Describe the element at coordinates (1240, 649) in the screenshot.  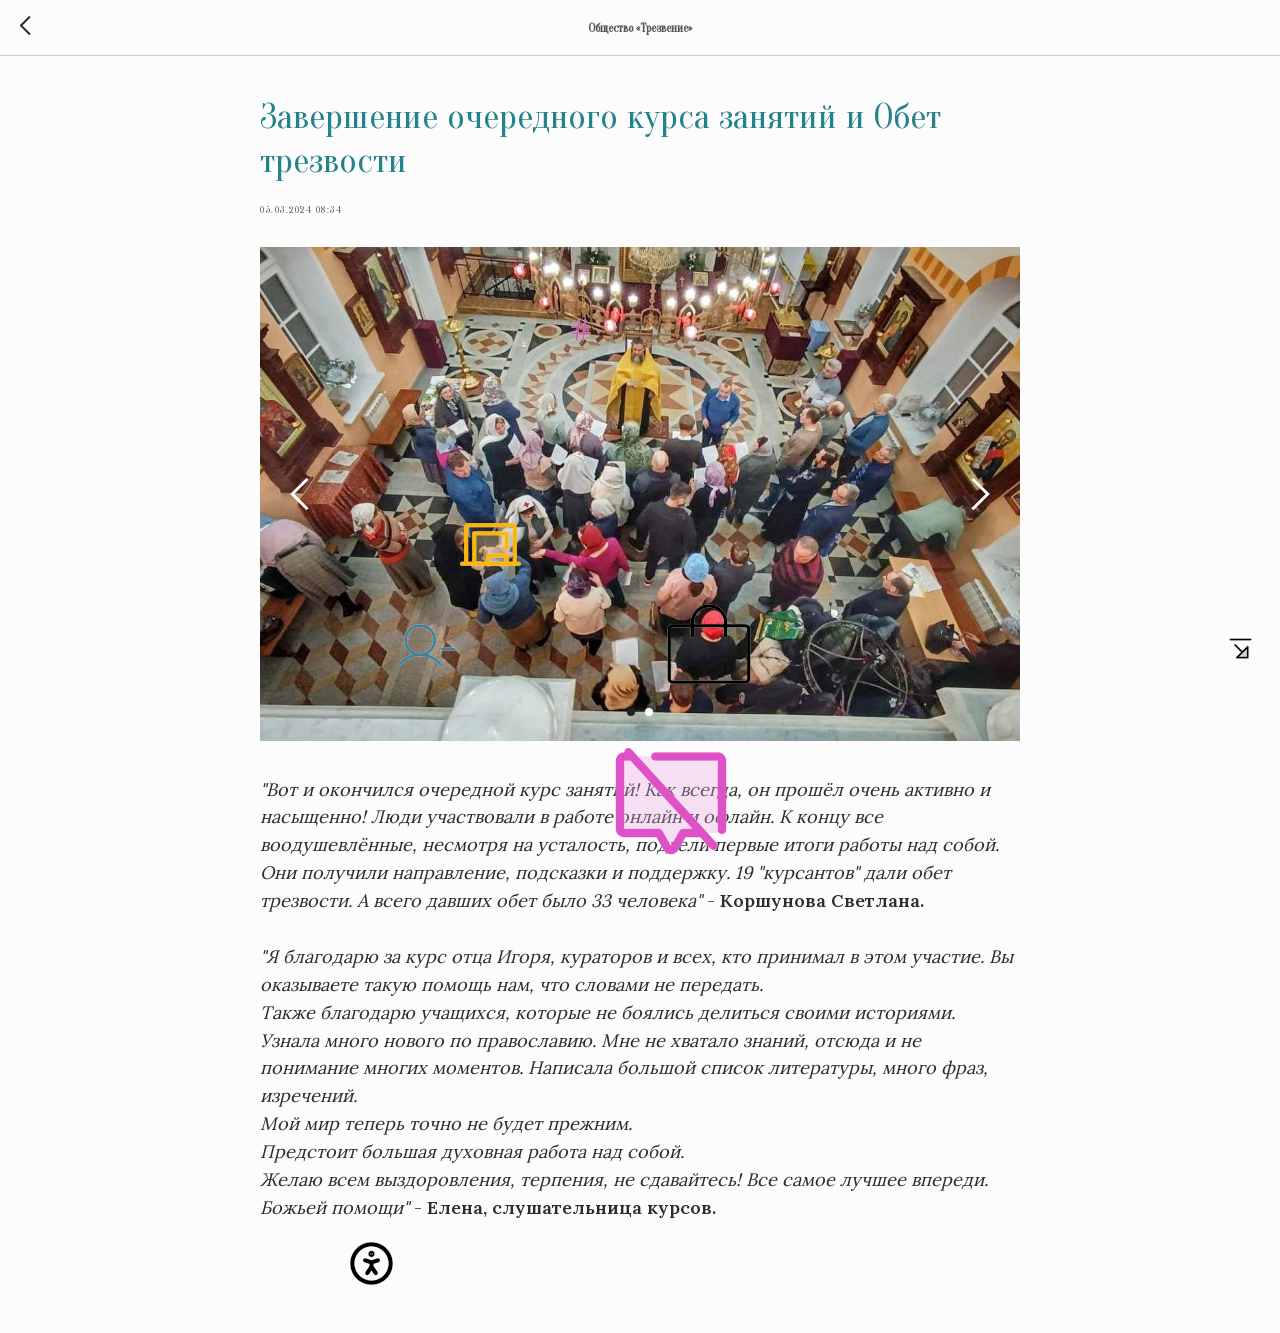
I see `move item to bottom-right corner` at that location.